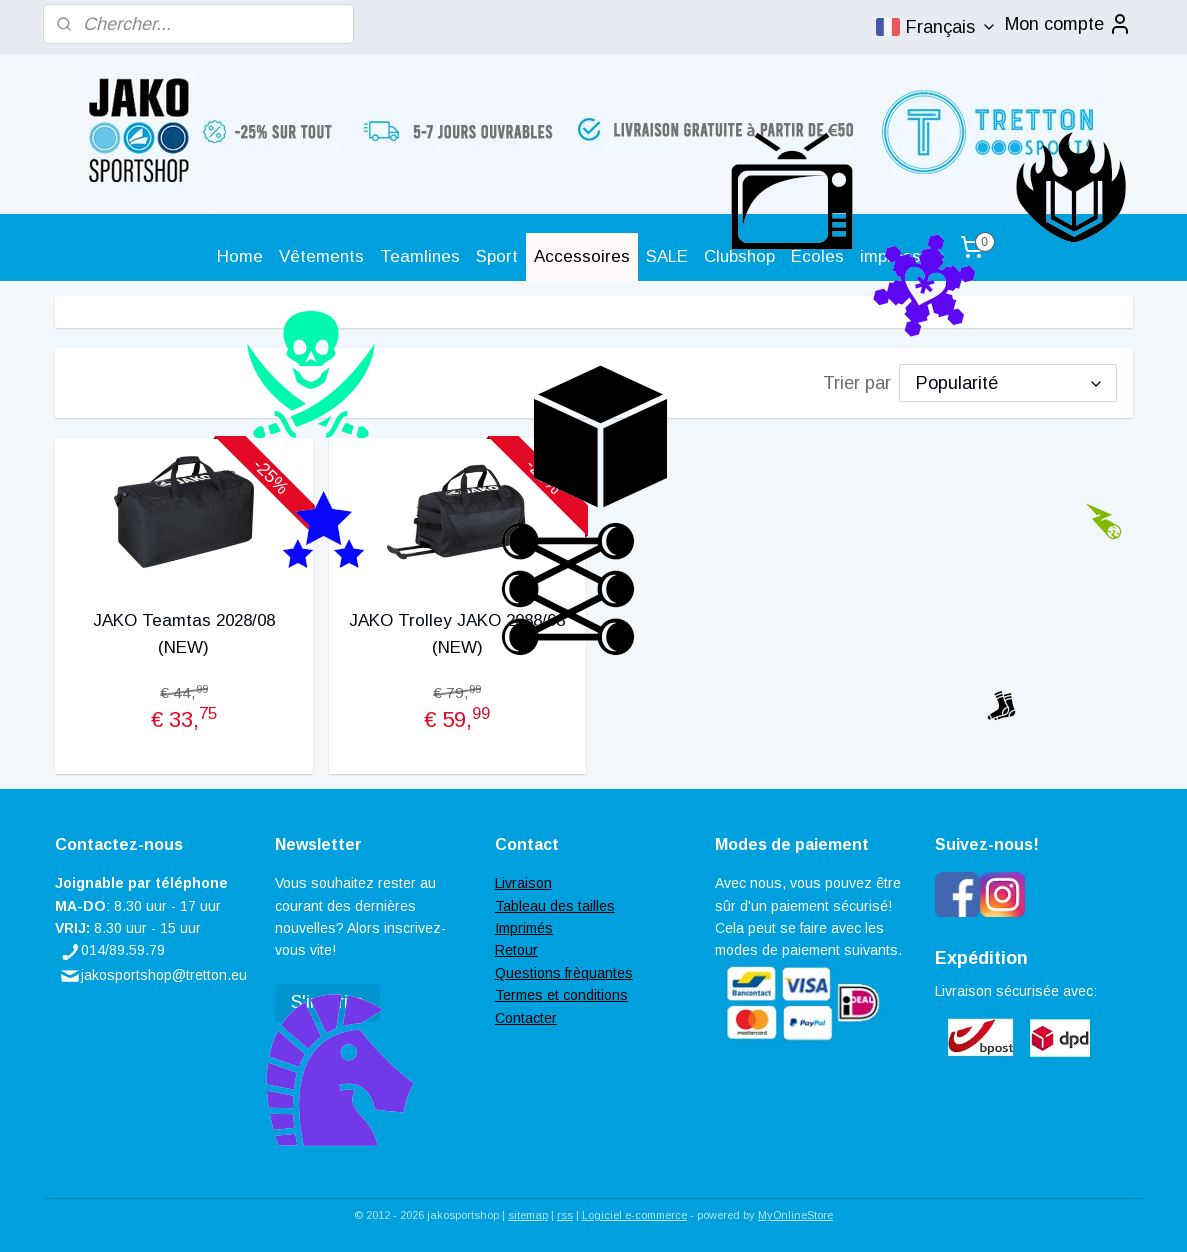  What do you see at coordinates (600, 436) in the screenshot?
I see `view 3D model or object` at bounding box center [600, 436].